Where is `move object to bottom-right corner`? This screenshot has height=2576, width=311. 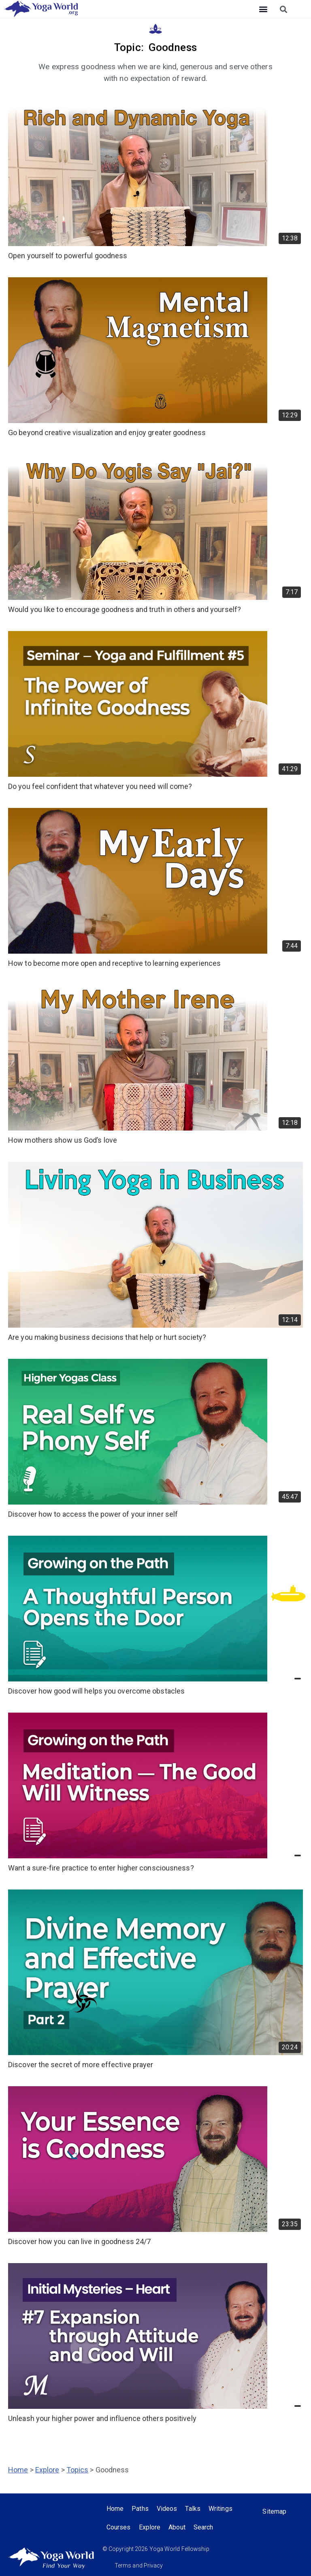 move object to bottom-right corner is located at coordinates (72, 2154).